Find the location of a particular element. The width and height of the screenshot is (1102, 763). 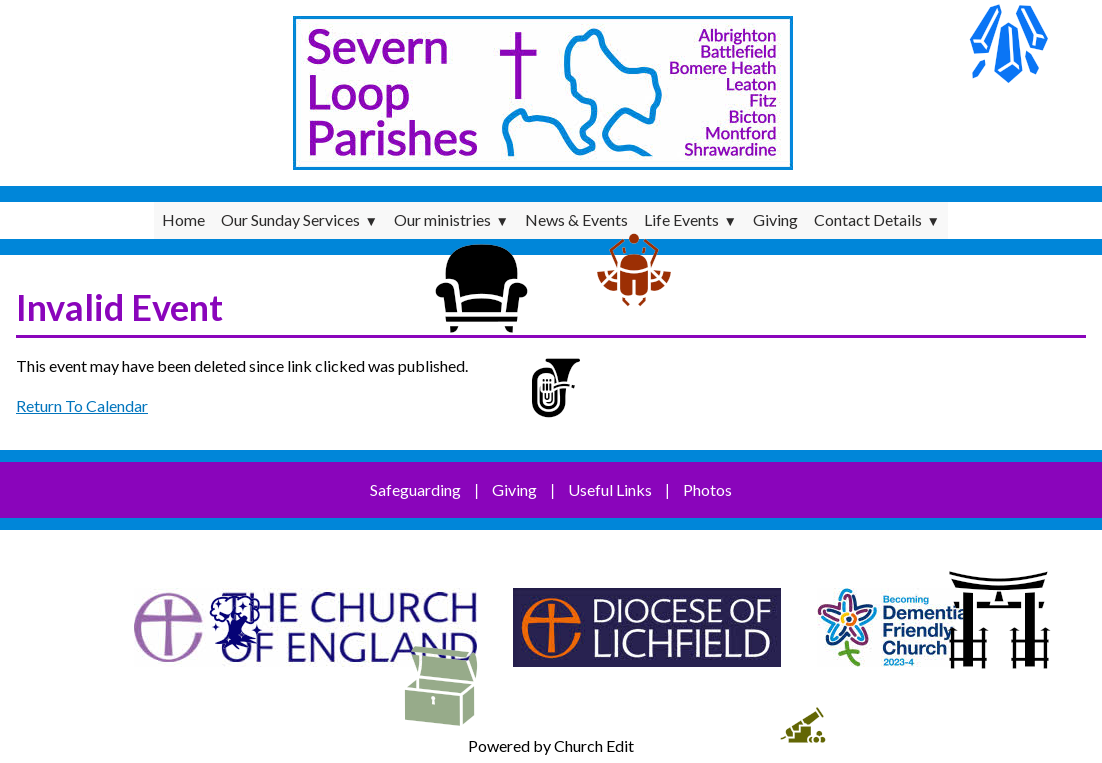

open treasure chest to collect rewards is located at coordinates (441, 686).